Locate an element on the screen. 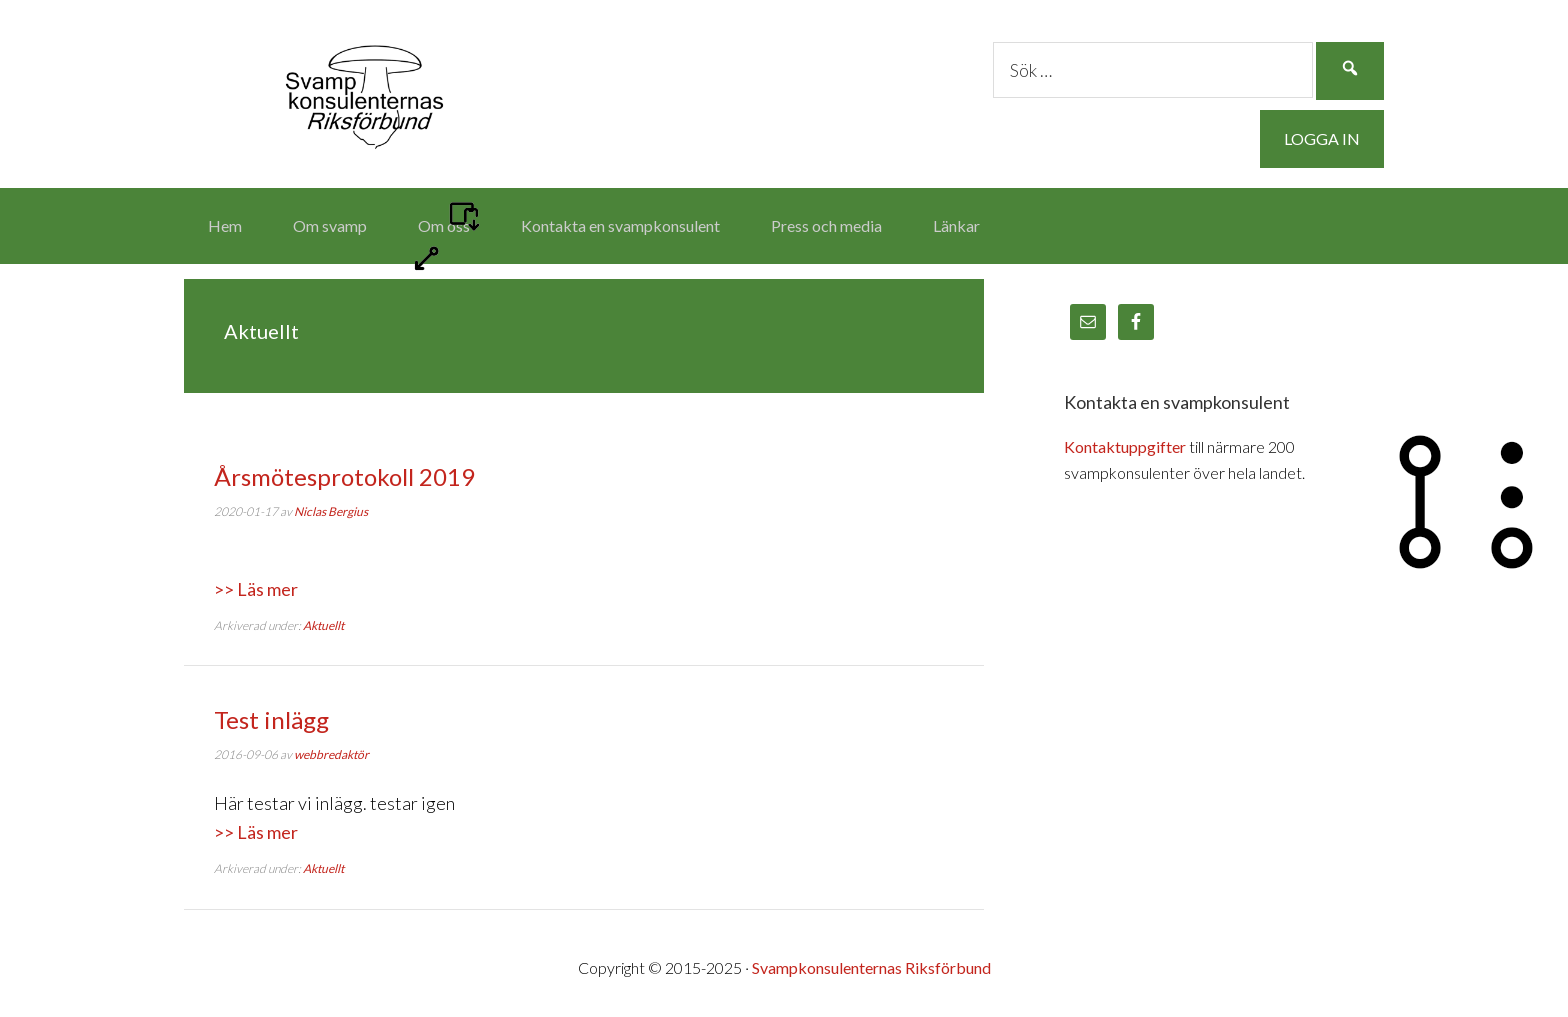 The image size is (1568, 1017). download to connected devices is located at coordinates (464, 215).